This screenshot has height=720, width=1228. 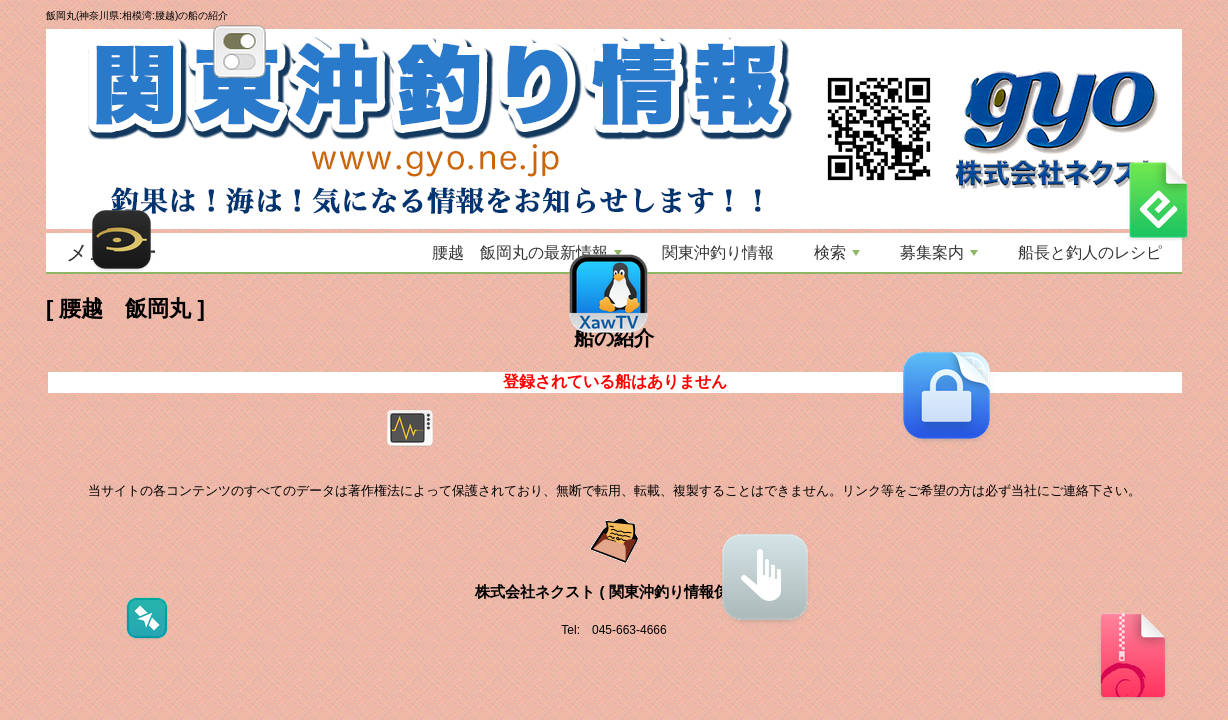 I want to click on launch xawtv television viewer application, so click(x=608, y=293).